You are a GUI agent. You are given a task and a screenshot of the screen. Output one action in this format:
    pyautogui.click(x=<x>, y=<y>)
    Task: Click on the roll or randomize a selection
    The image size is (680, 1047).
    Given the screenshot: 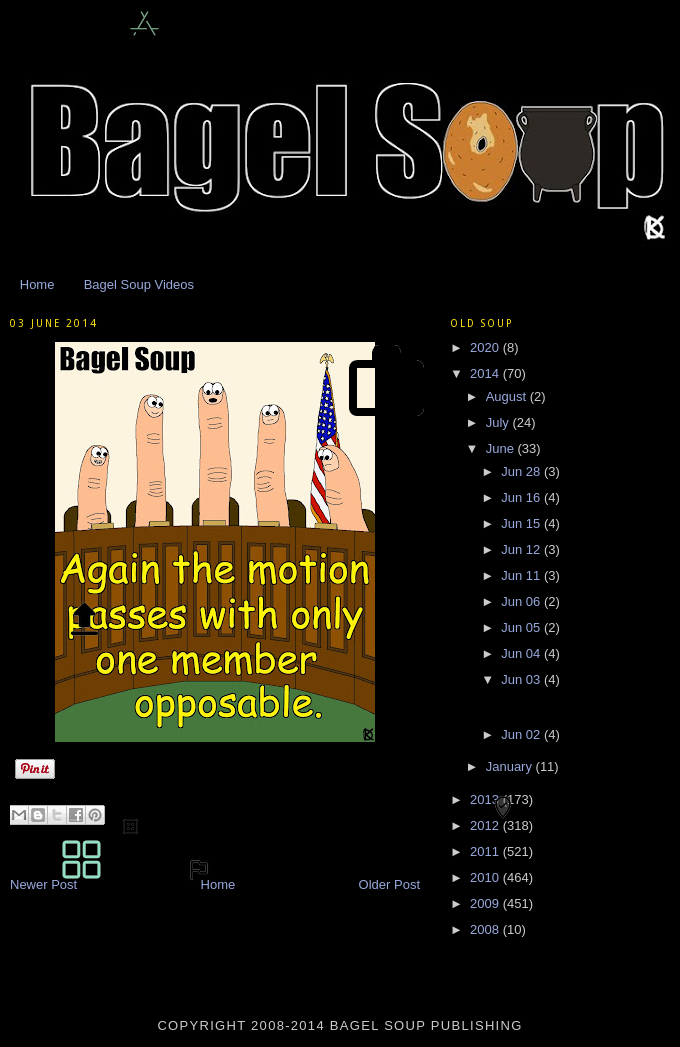 What is the action you would take?
    pyautogui.click(x=130, y=826)
    